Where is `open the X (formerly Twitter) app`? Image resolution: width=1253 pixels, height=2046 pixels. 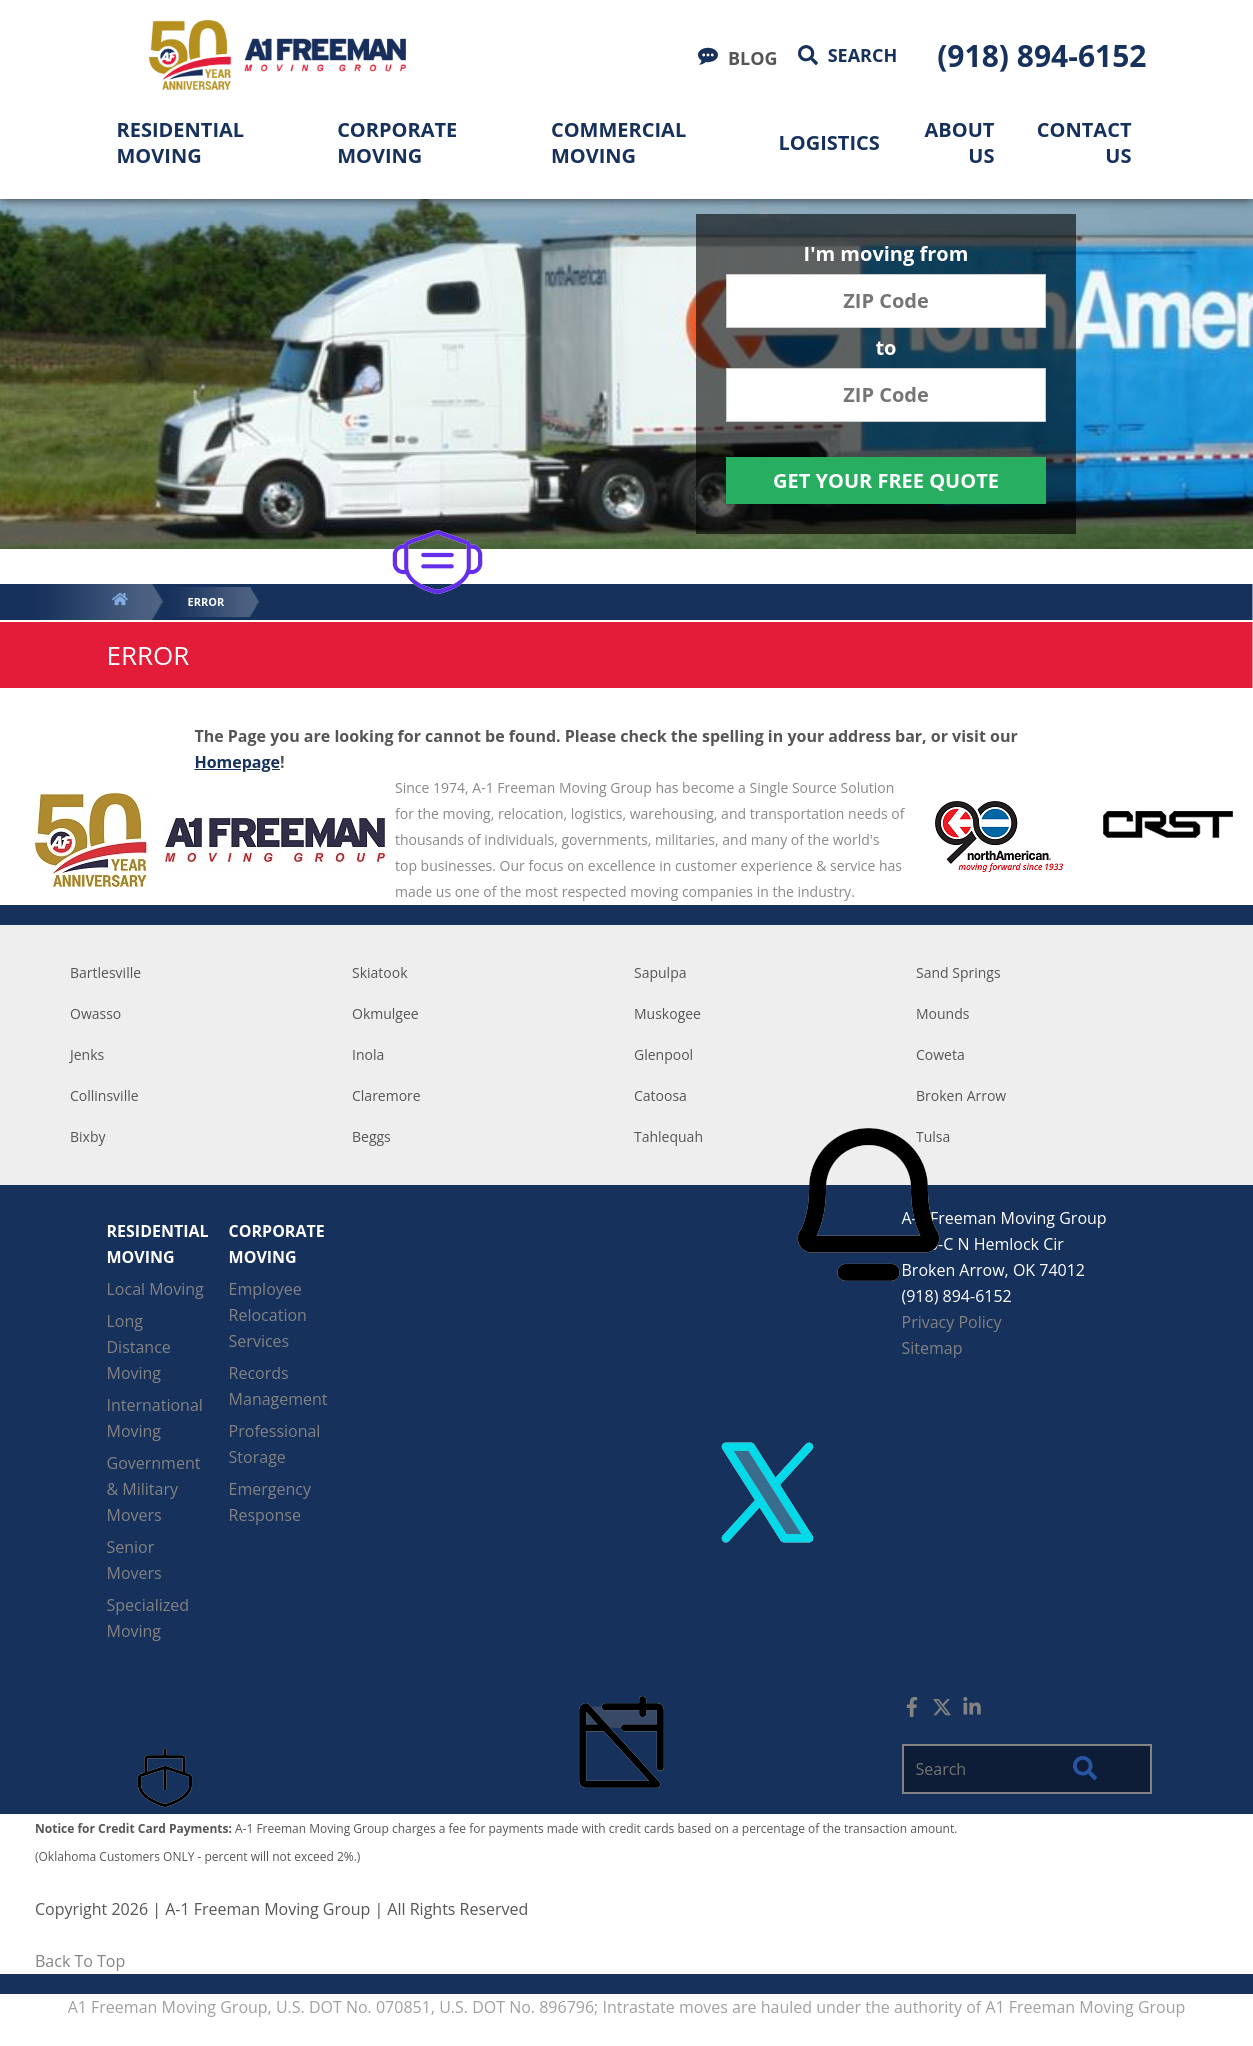
open the X (formerly Twitter) app is located at coordinates (767, 1492).